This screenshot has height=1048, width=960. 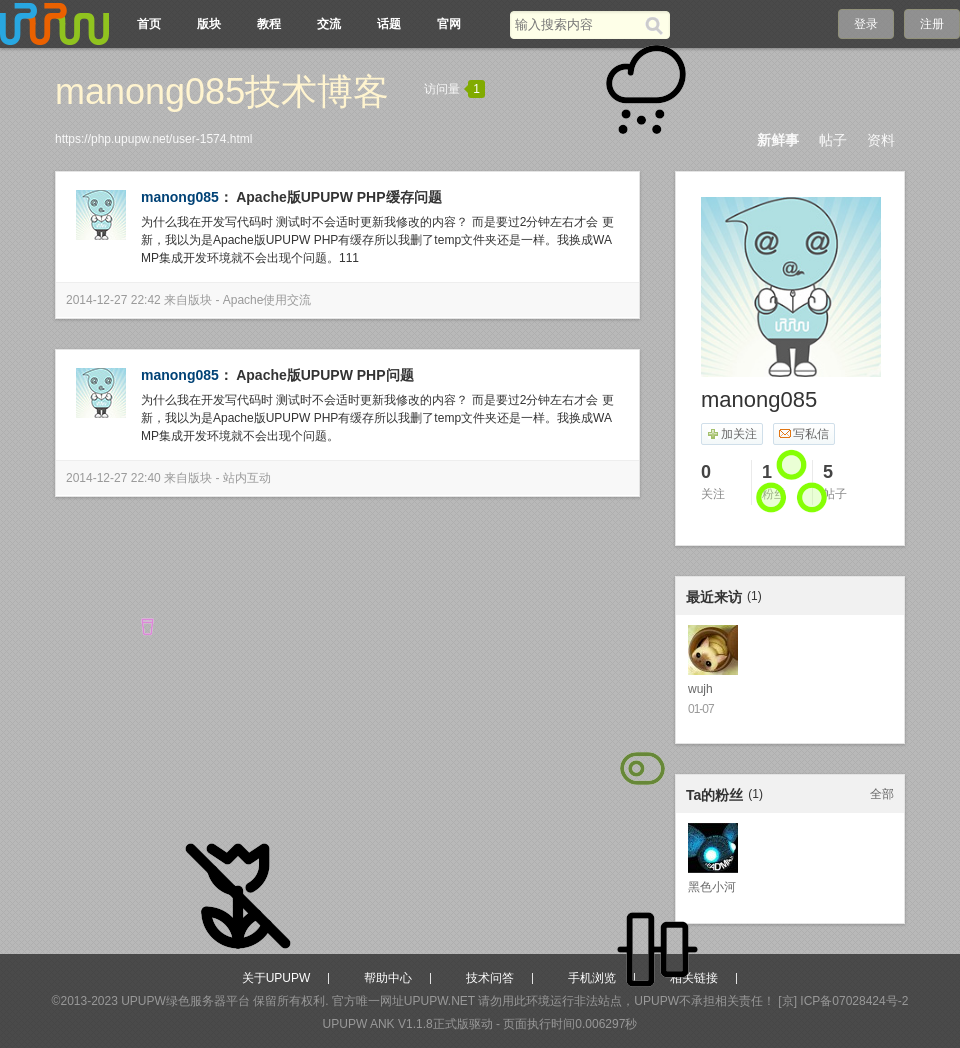 What do you see at coordinates (646, 88) in the screenshot?
I see `indicates snowy weather conditions` at bounding box center [646, 88].